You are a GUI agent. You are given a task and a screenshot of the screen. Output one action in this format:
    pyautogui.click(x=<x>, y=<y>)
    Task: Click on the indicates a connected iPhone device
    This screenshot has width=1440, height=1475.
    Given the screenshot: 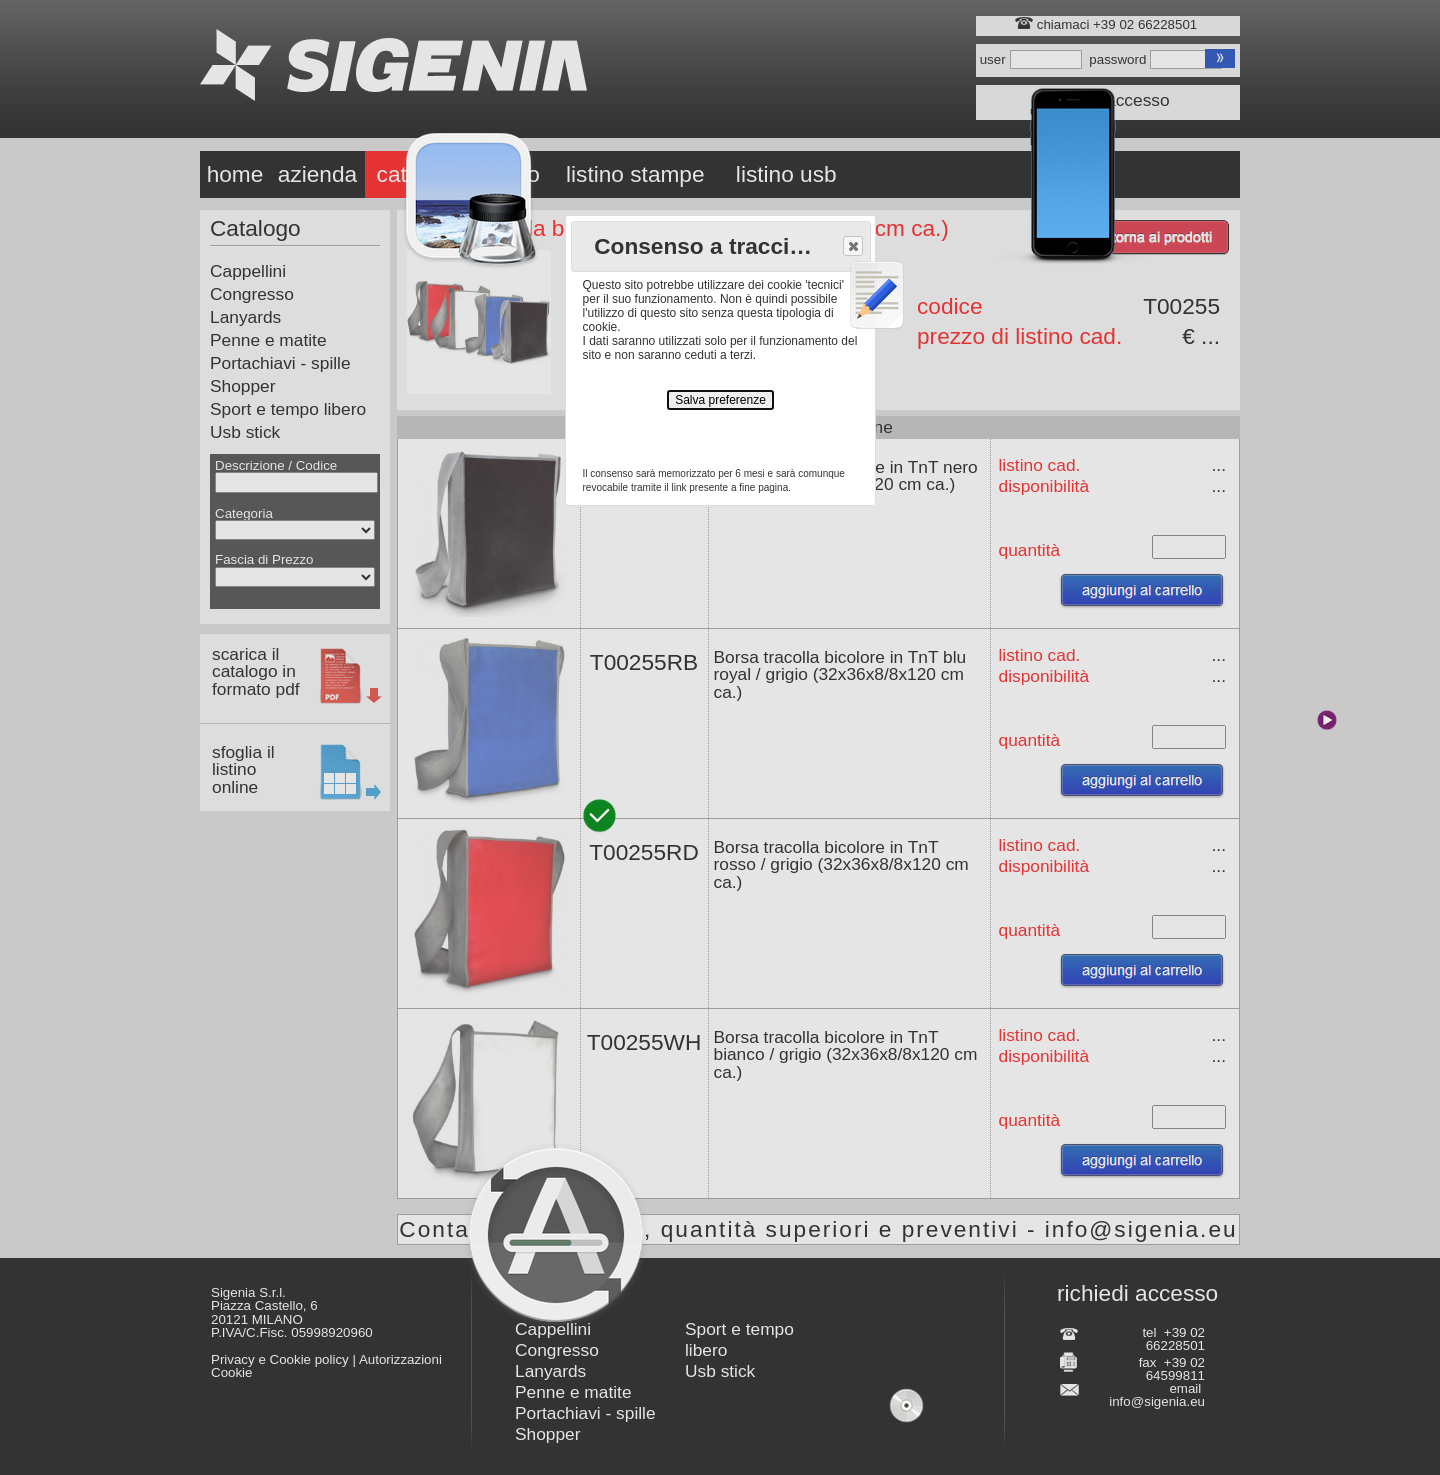 What is the action you would take?
    pyautogui.click(x=1073, y=176)
    